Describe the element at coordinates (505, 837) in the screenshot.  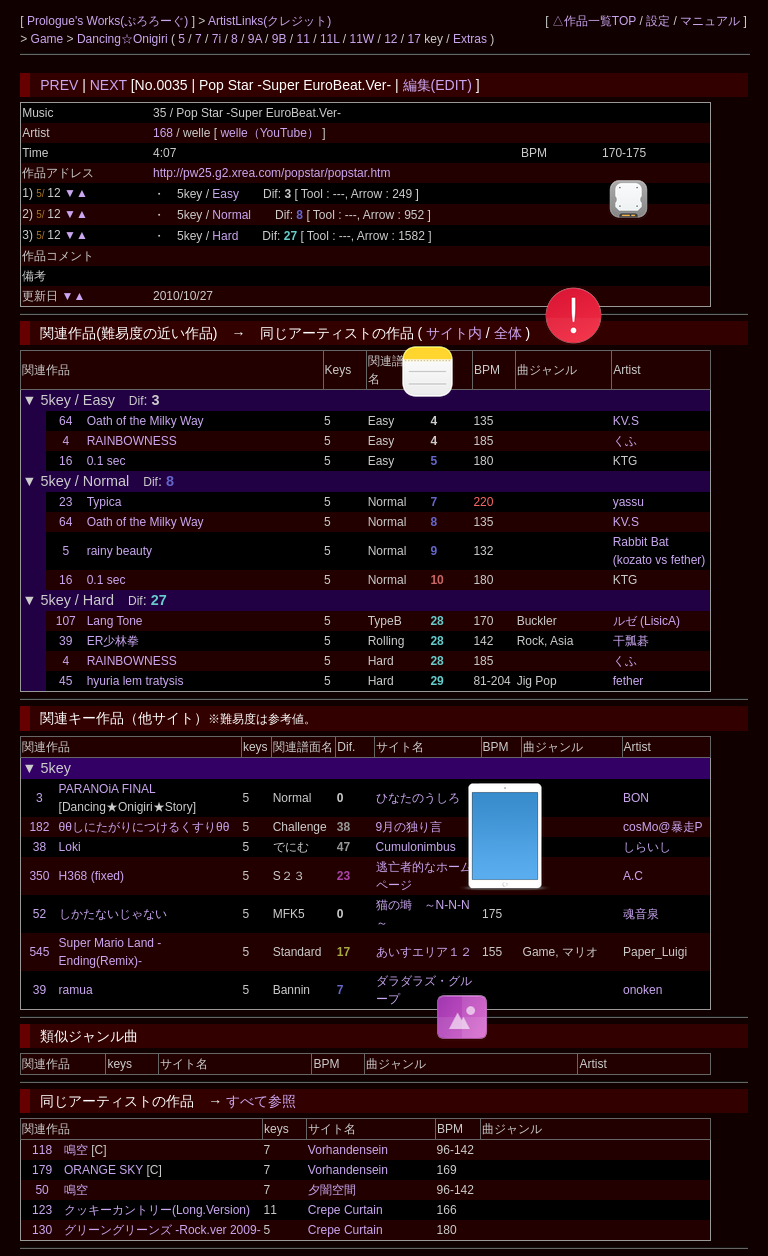
I see `iPad device with cellular connectivity` at that location.